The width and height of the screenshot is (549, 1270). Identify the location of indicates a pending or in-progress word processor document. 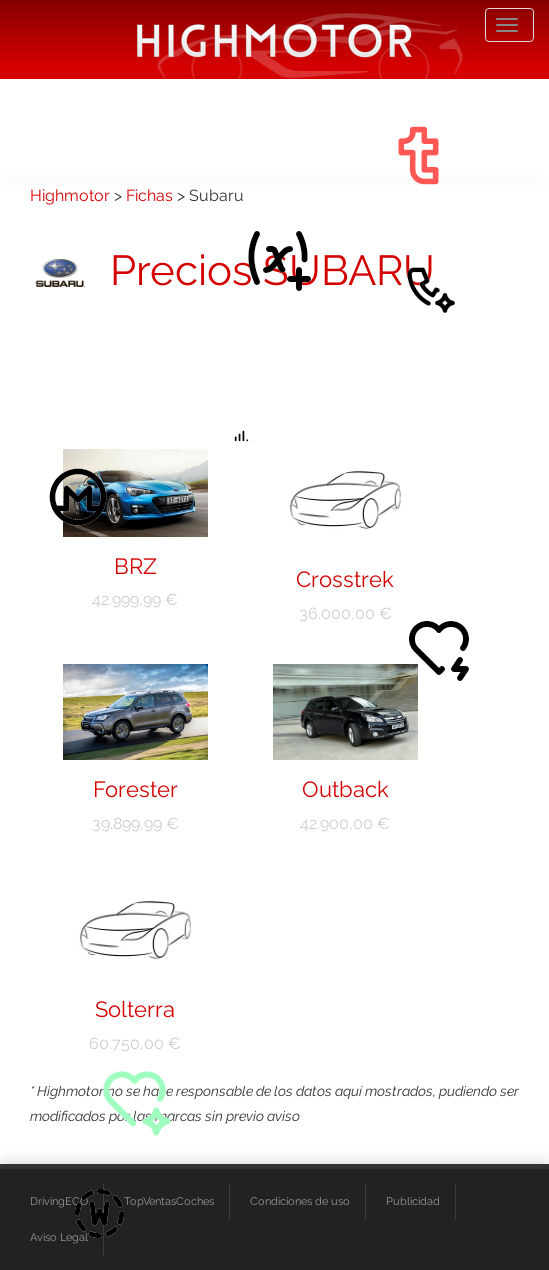
(99, 1213).